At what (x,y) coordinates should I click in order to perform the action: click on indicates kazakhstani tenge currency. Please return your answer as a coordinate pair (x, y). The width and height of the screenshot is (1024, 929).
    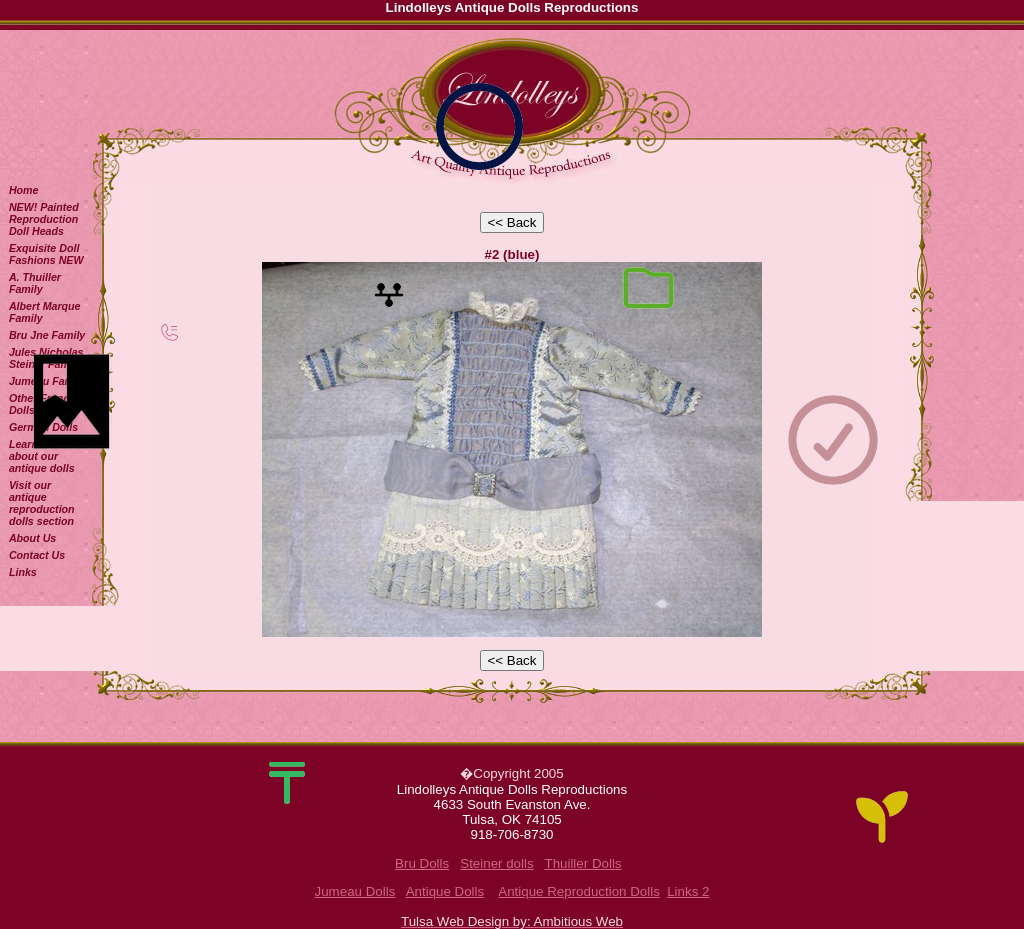
    Looking at the image, I should click on (287, 783).